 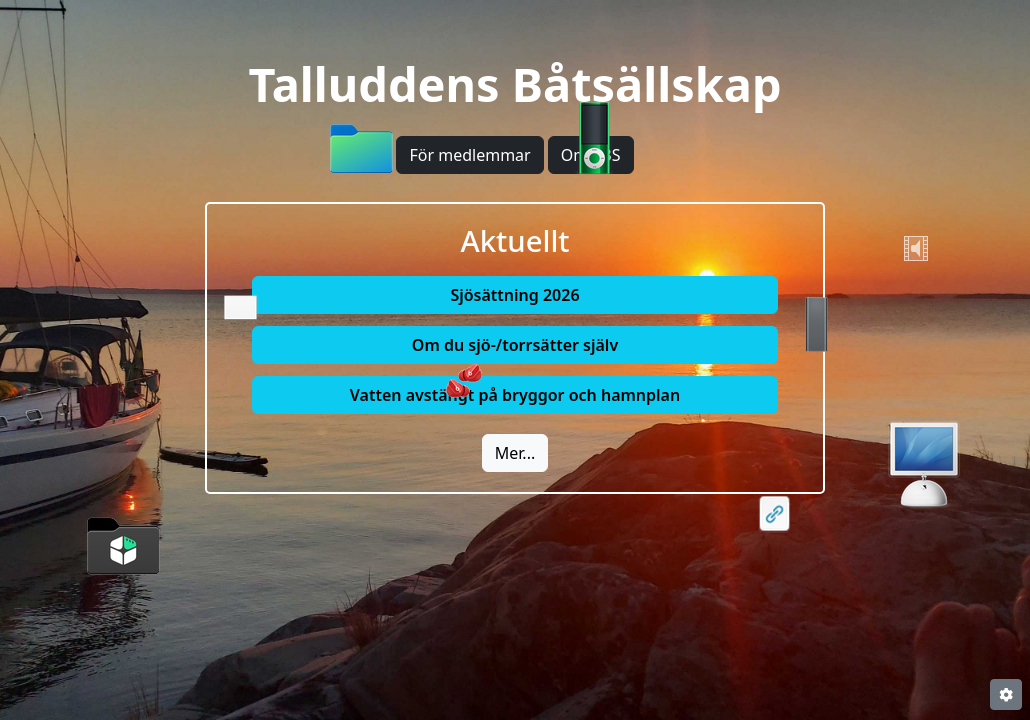 I want to click on iPod nano device connected, so click(x=816, y=325).